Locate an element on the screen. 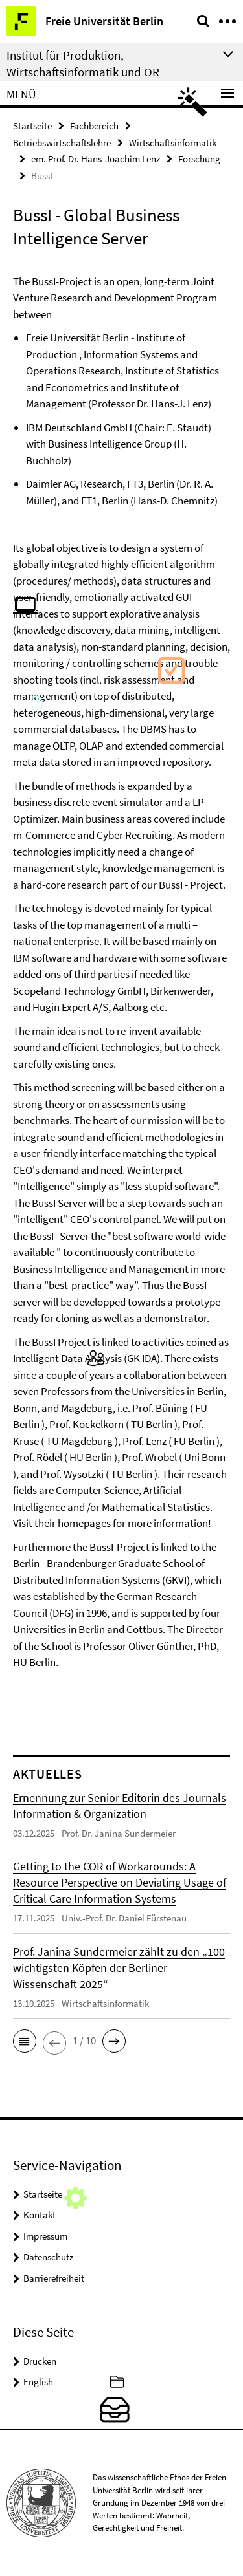  access files and documents is located at coordinates (117, 2381).